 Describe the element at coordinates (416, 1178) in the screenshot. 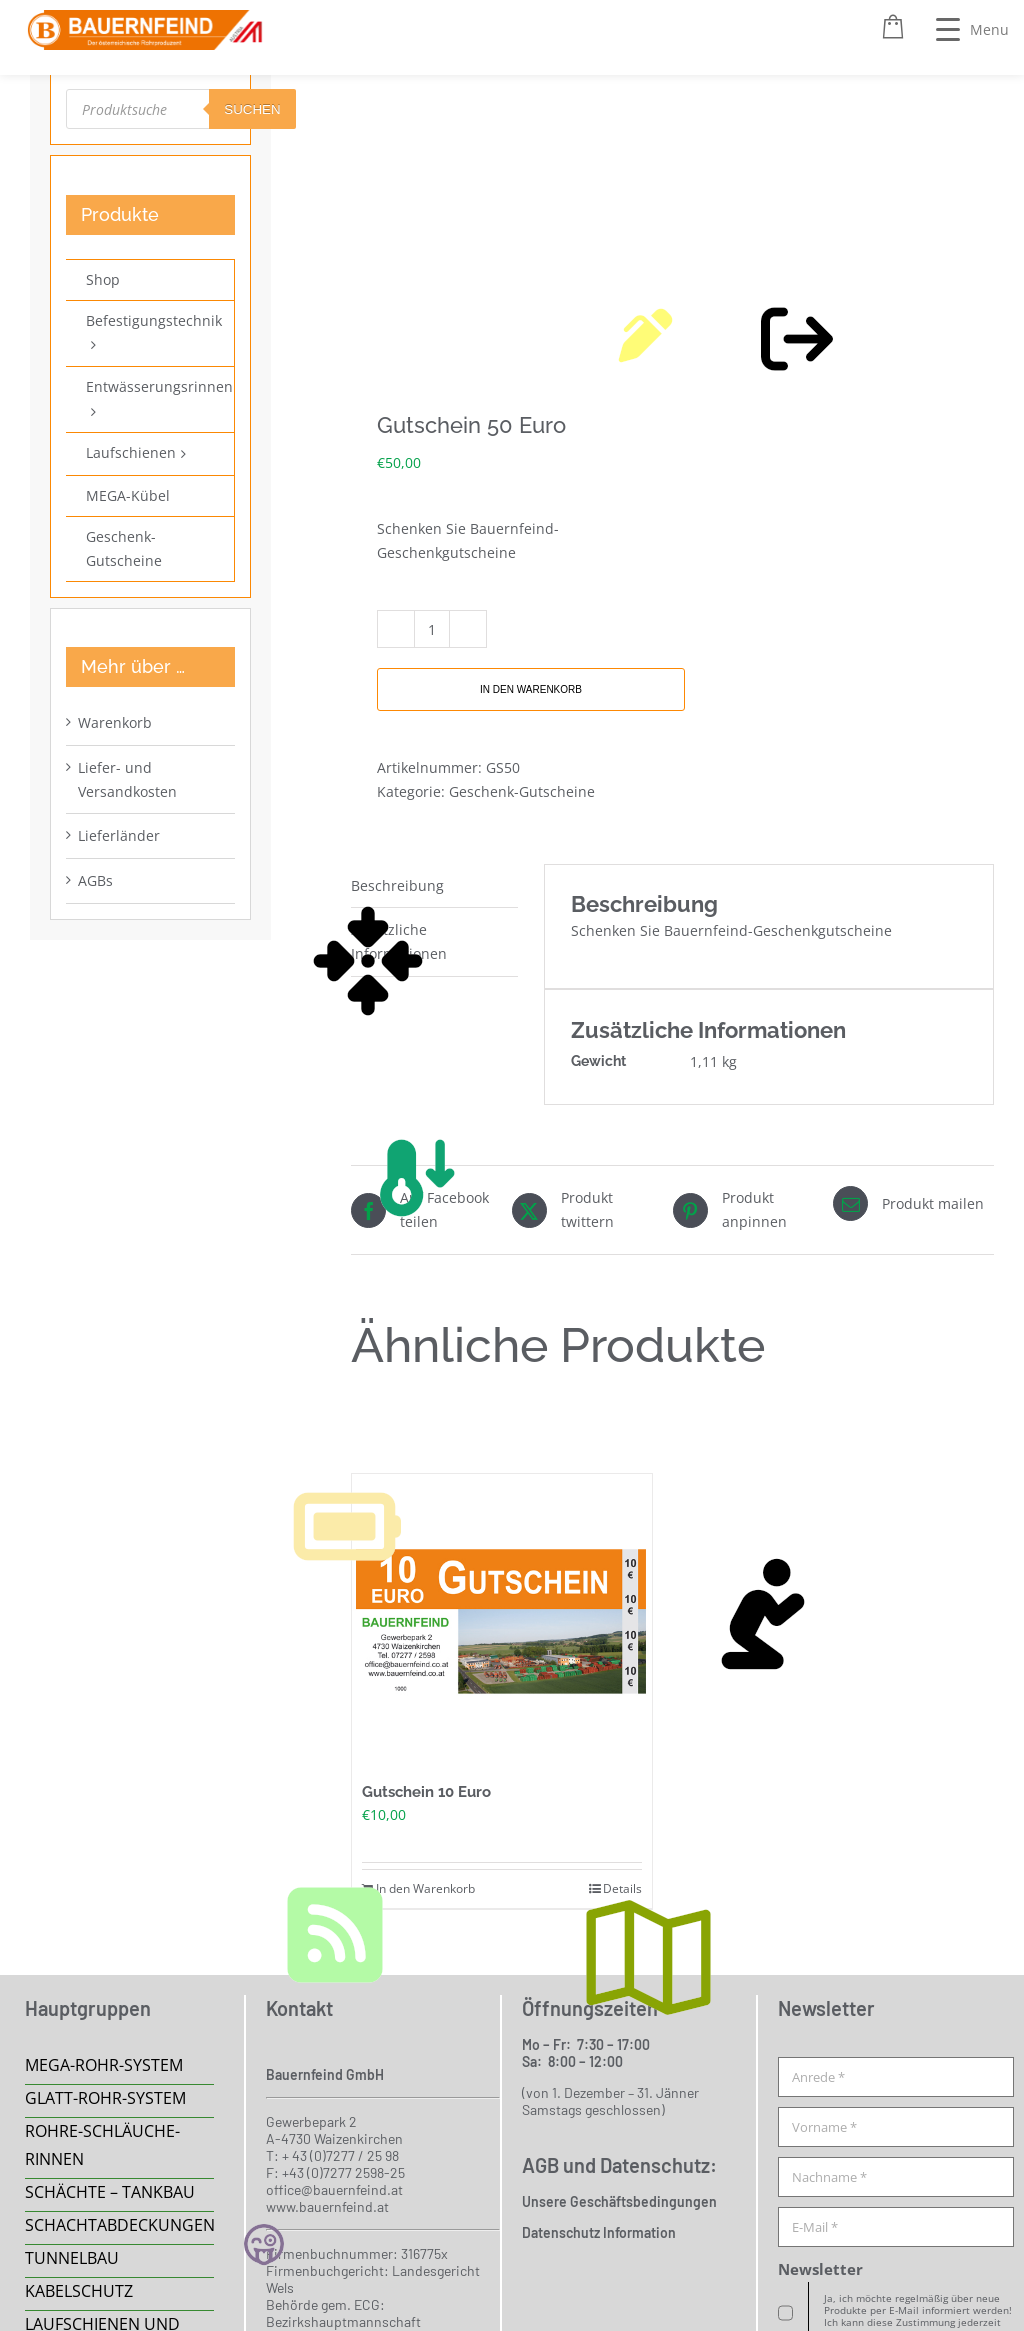

I see `decrease temperature setting` at that location.